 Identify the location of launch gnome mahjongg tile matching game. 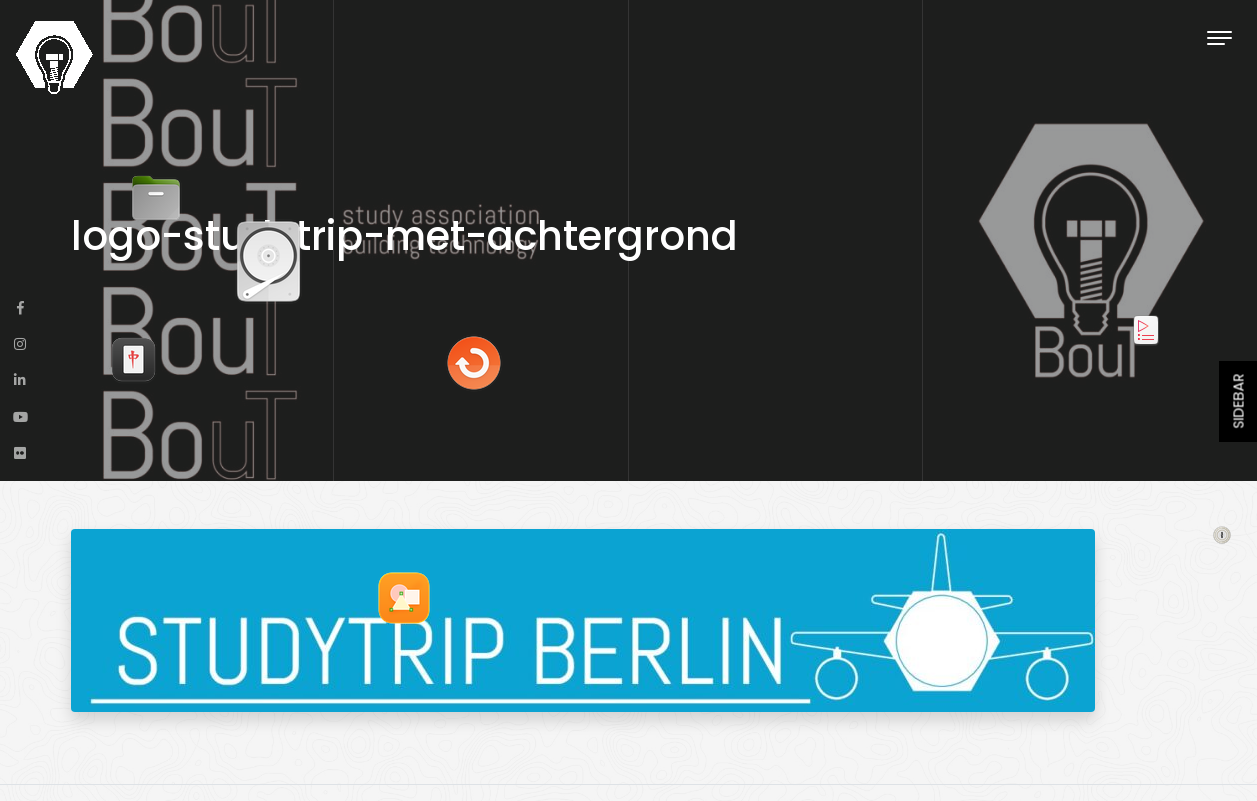
(133, 359).